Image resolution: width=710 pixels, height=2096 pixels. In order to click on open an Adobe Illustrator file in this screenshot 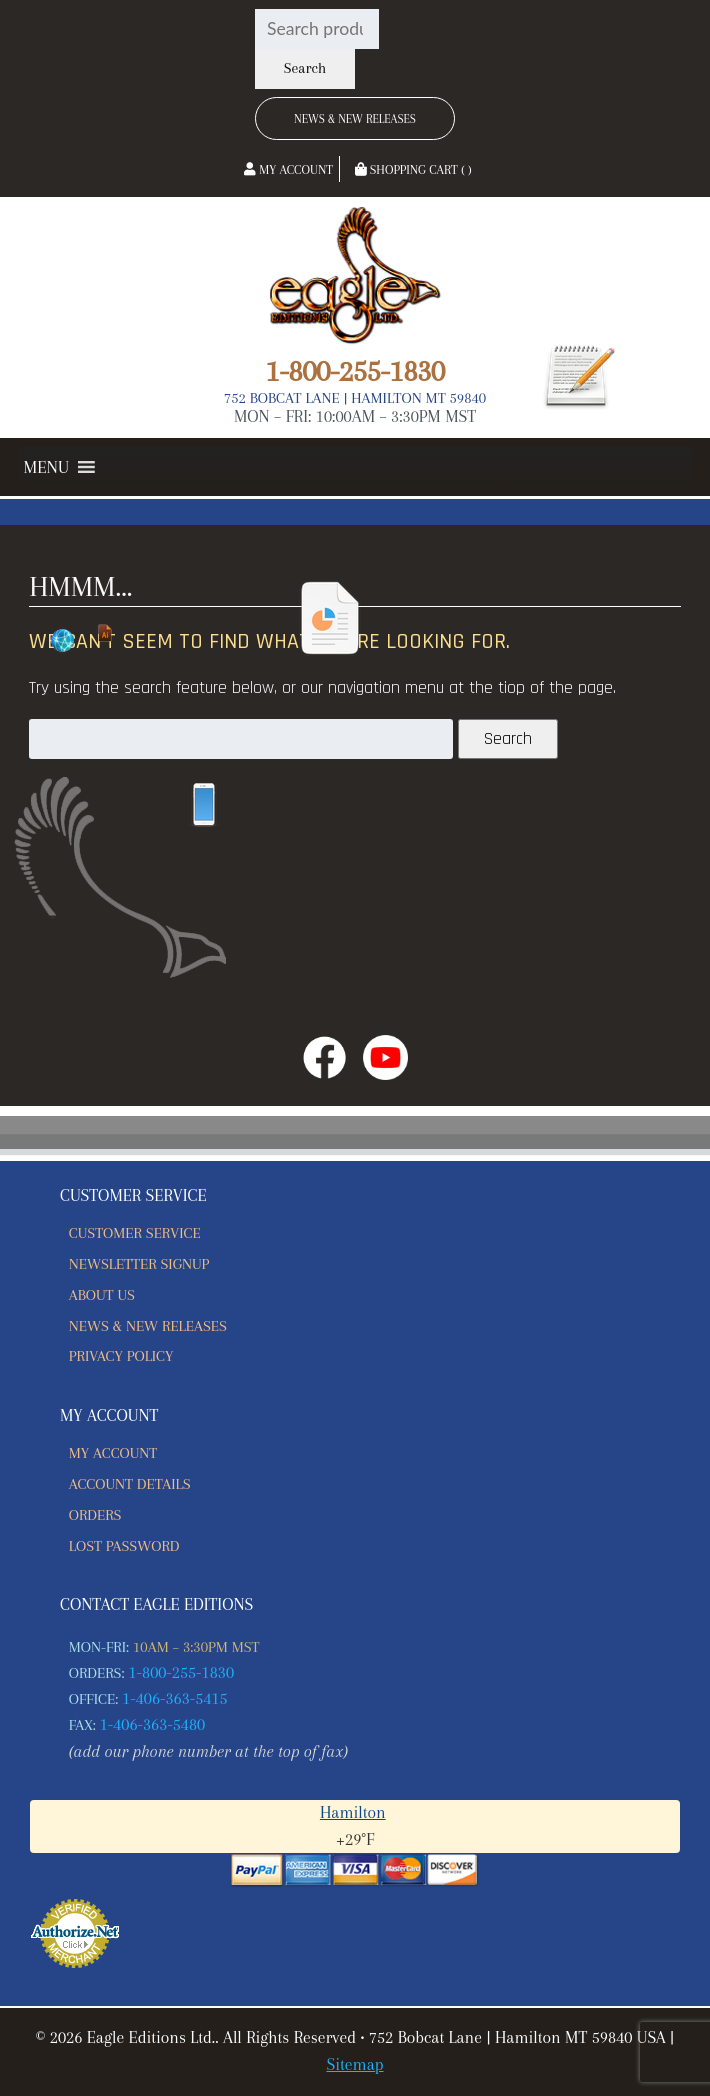, I will do `click(105, 633)`.